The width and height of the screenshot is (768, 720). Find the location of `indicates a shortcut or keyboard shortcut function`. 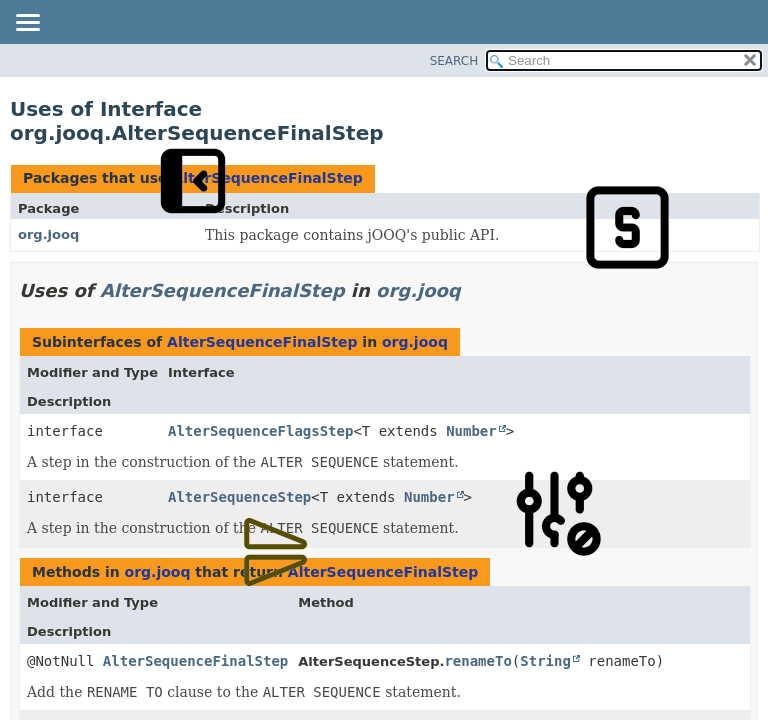

indicates a shortcut or keyboard shortcut function is located at coordinates (627, 227).